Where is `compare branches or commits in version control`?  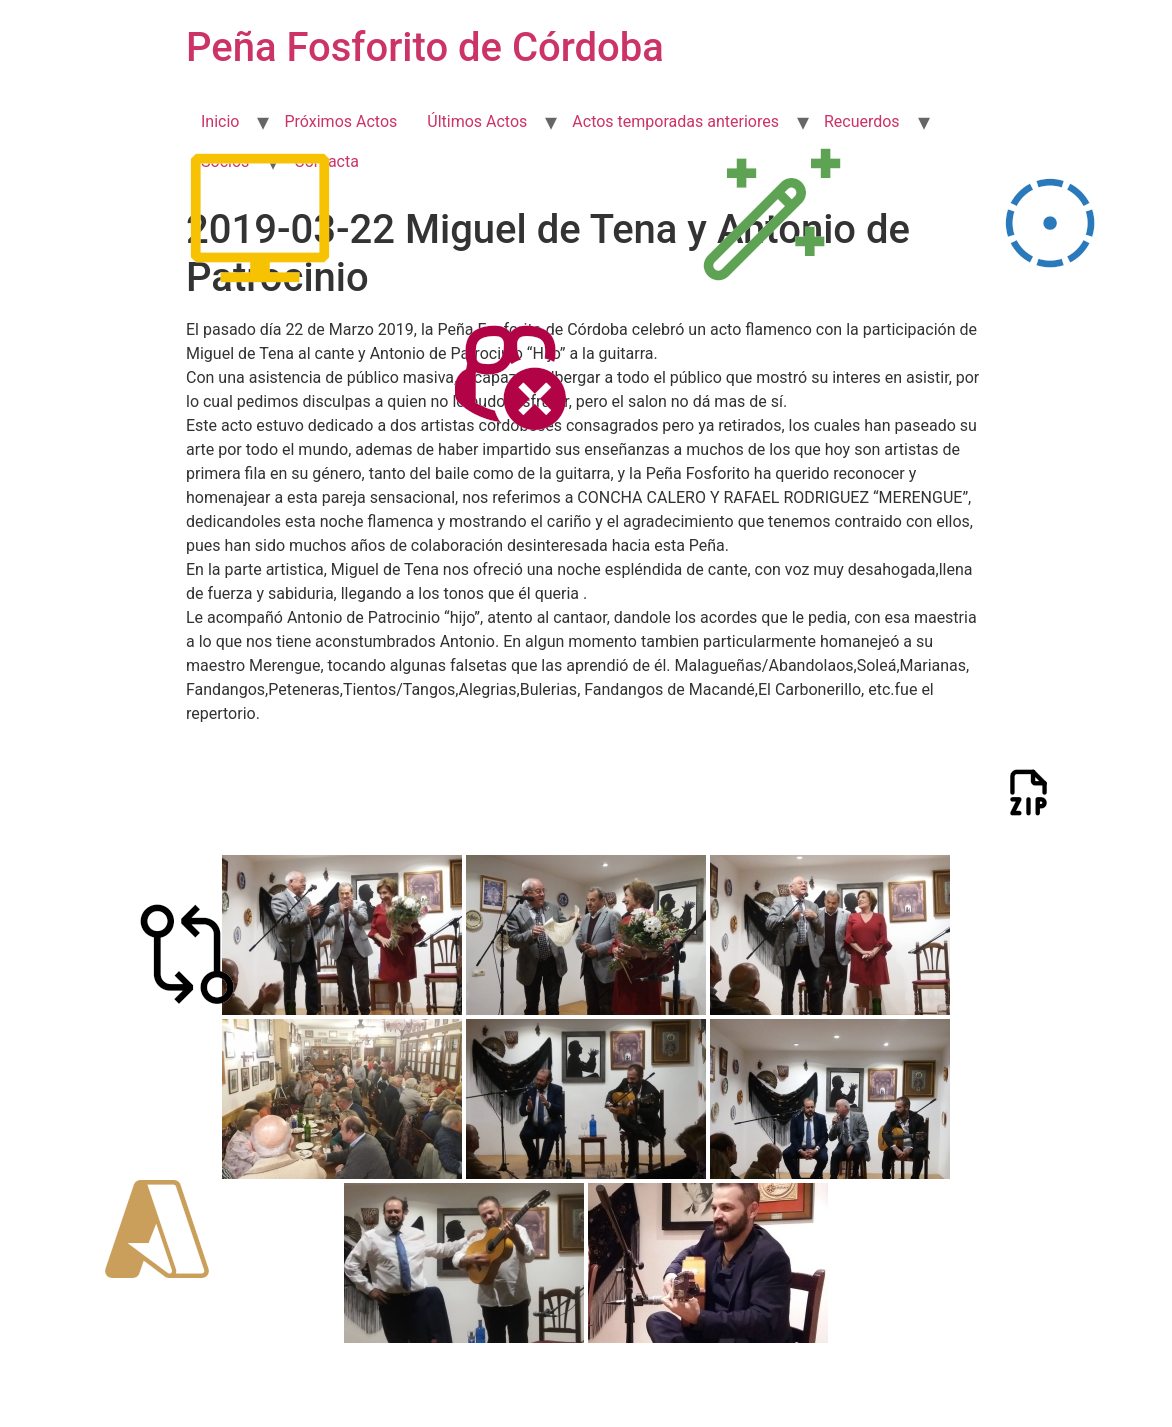
compare branches or commits in version control is located at coordinates (187, 951).